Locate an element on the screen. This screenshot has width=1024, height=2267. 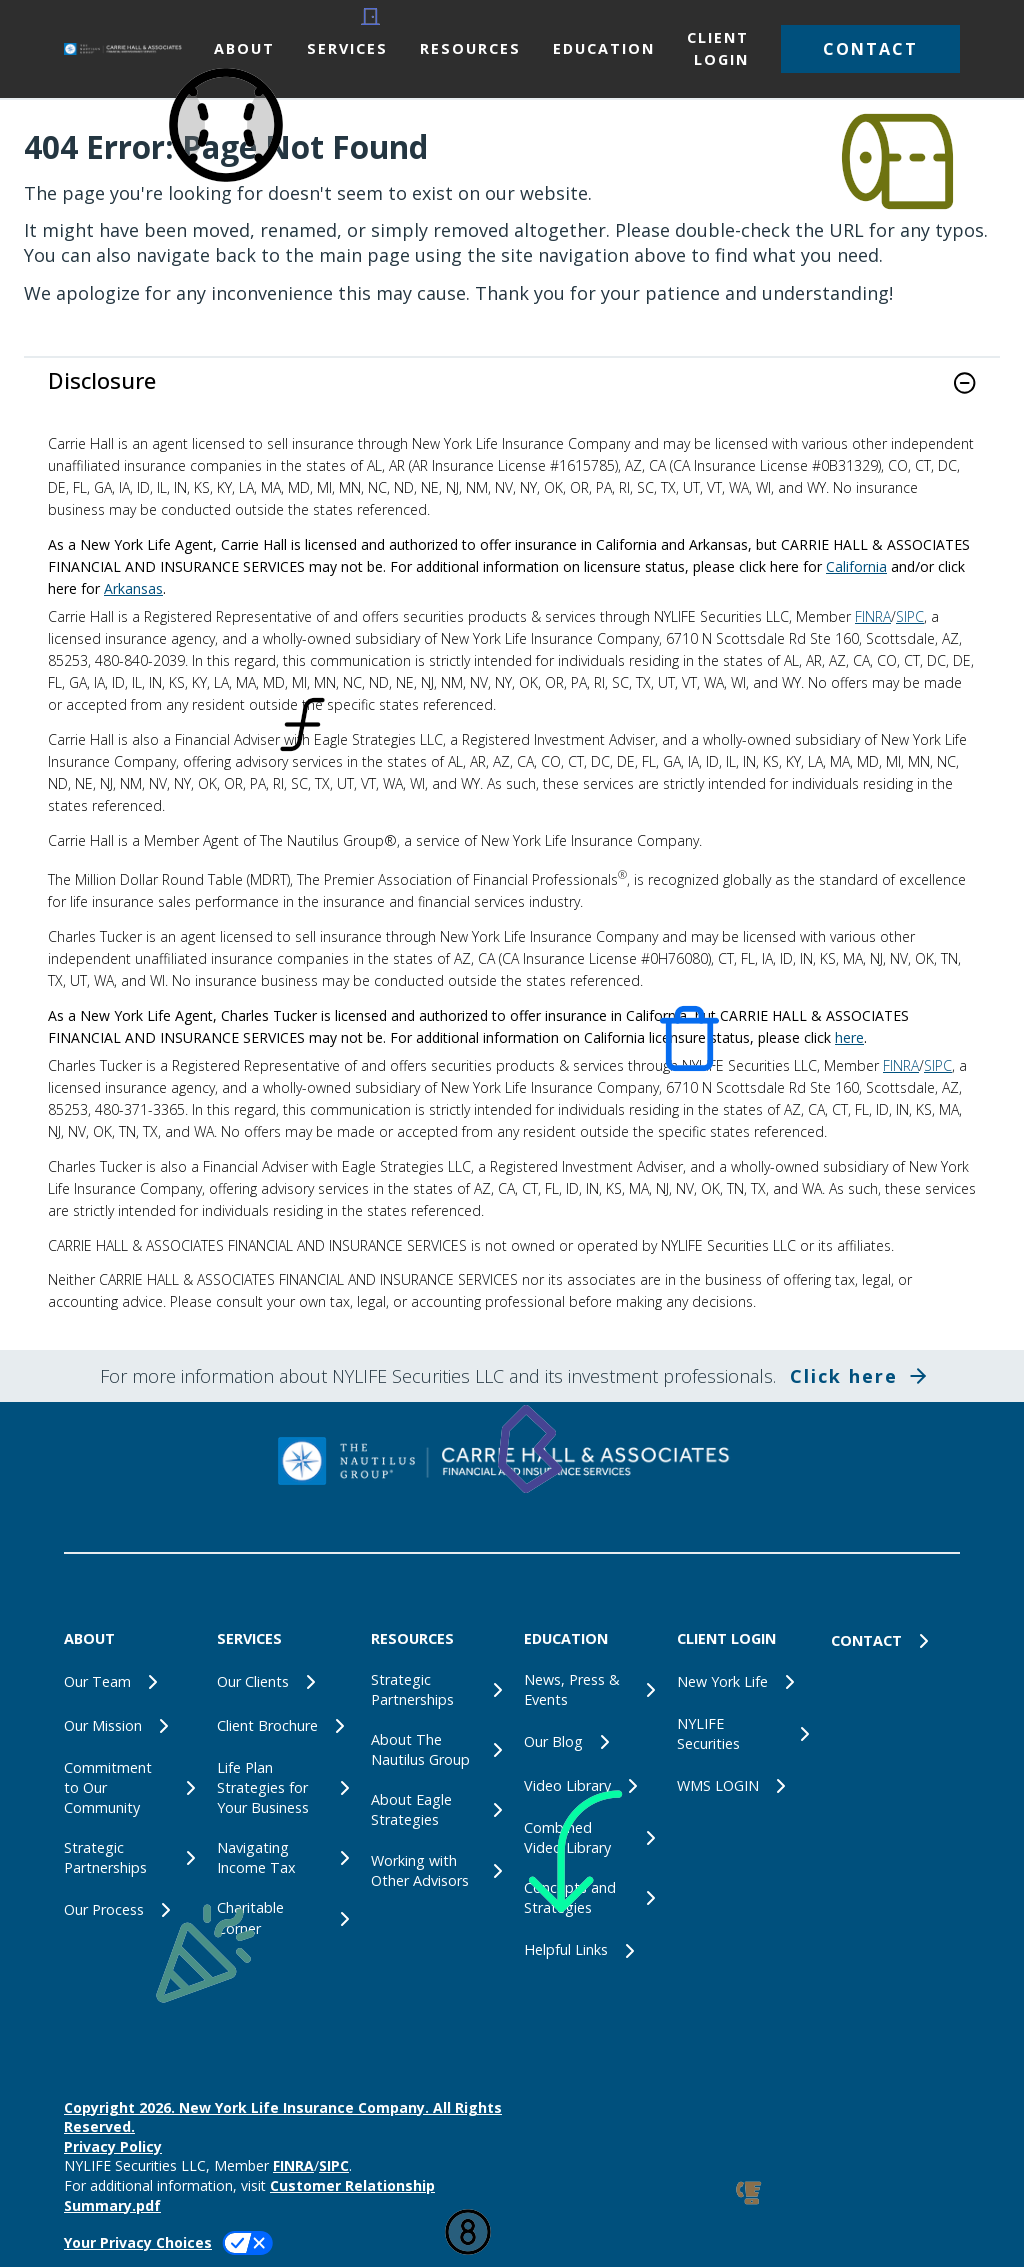
indicates restroom or bathroom location is located at coordinates (897, 161).